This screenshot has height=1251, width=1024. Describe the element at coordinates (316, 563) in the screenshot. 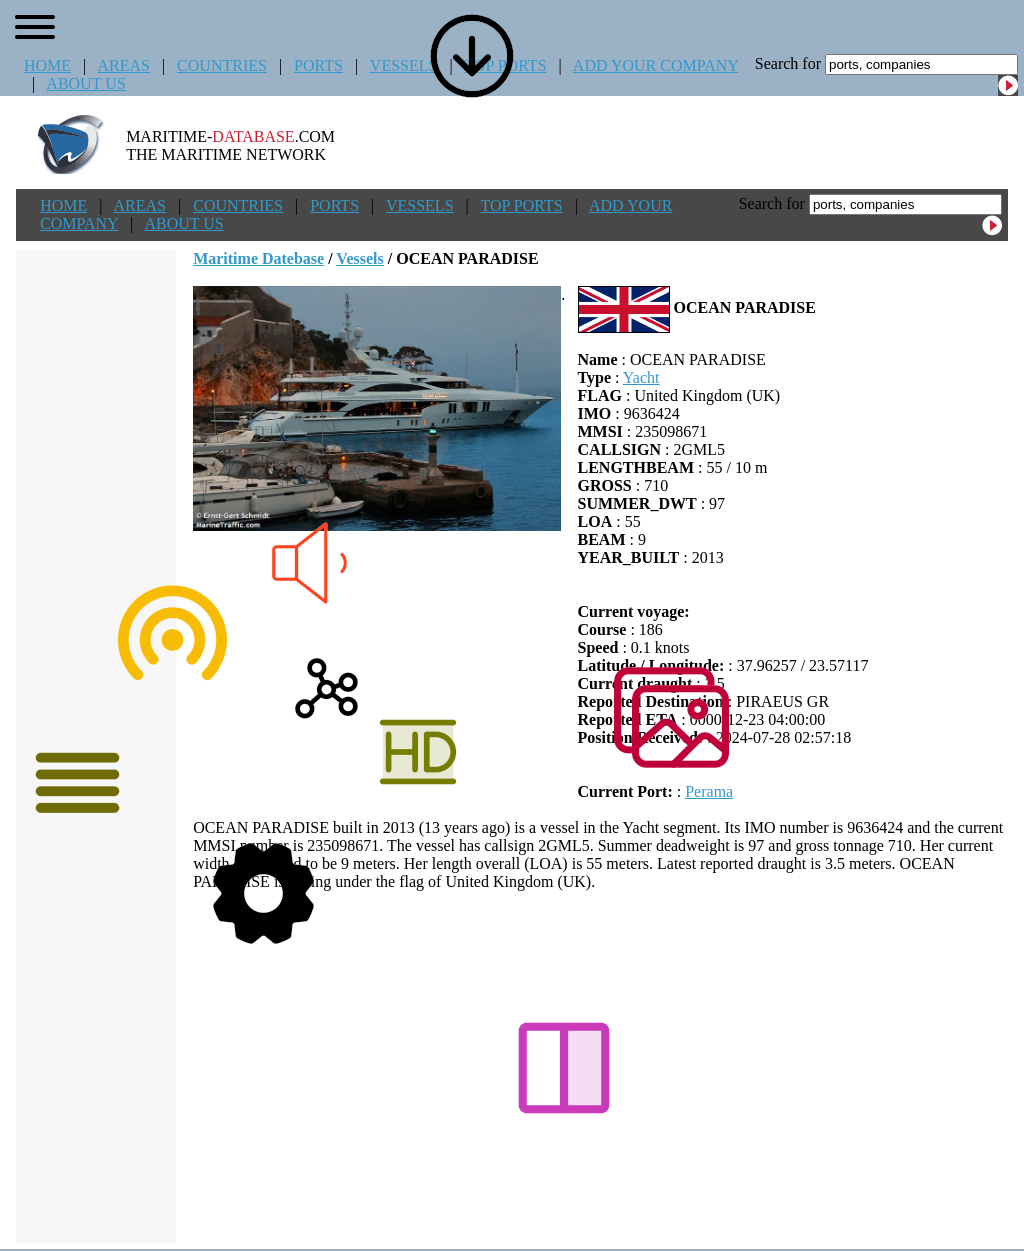

I see `adjust volume to low level` at that location.